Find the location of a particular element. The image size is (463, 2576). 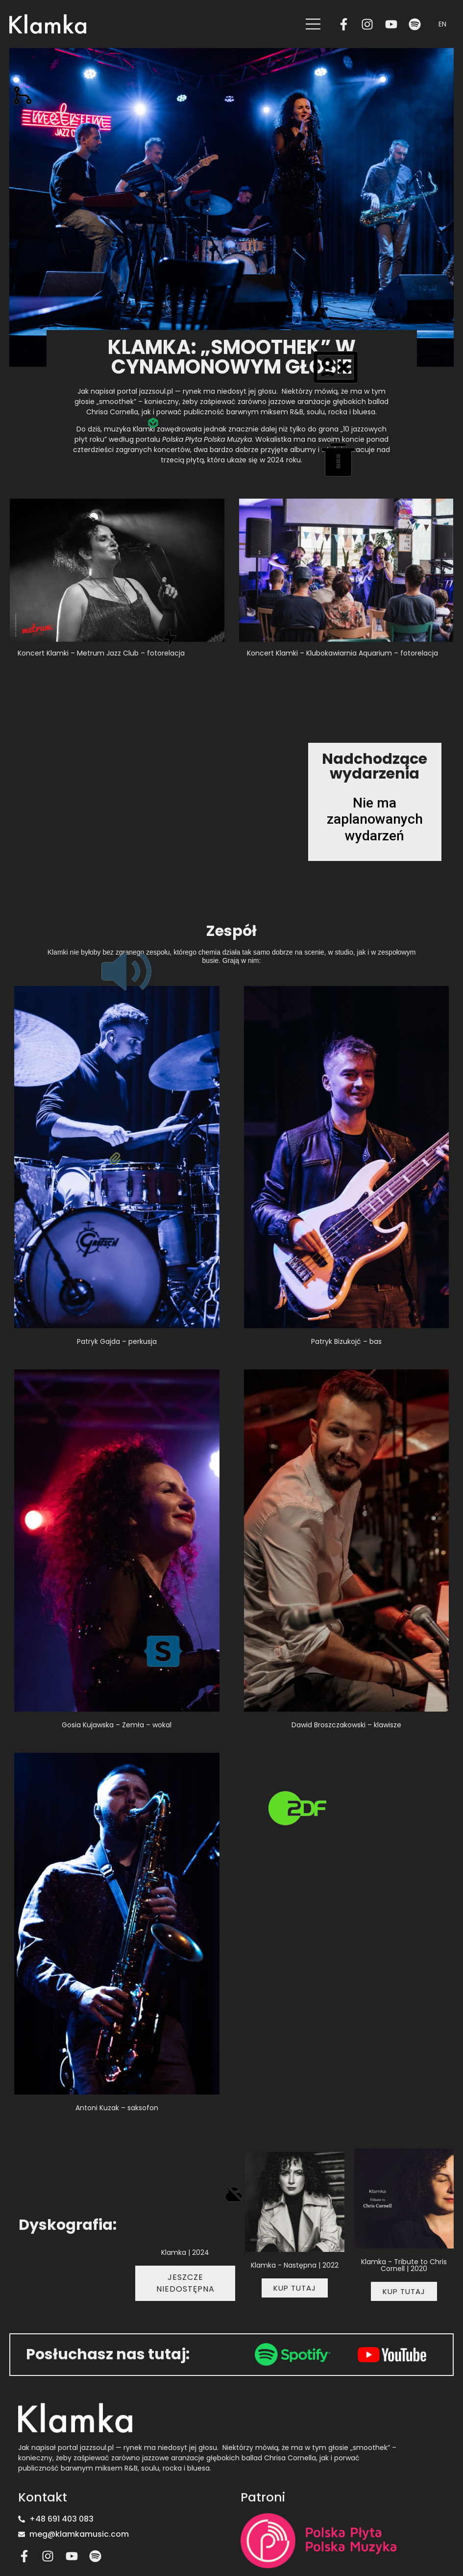

increase or adjust volume level is located at coordinates (126, 971).